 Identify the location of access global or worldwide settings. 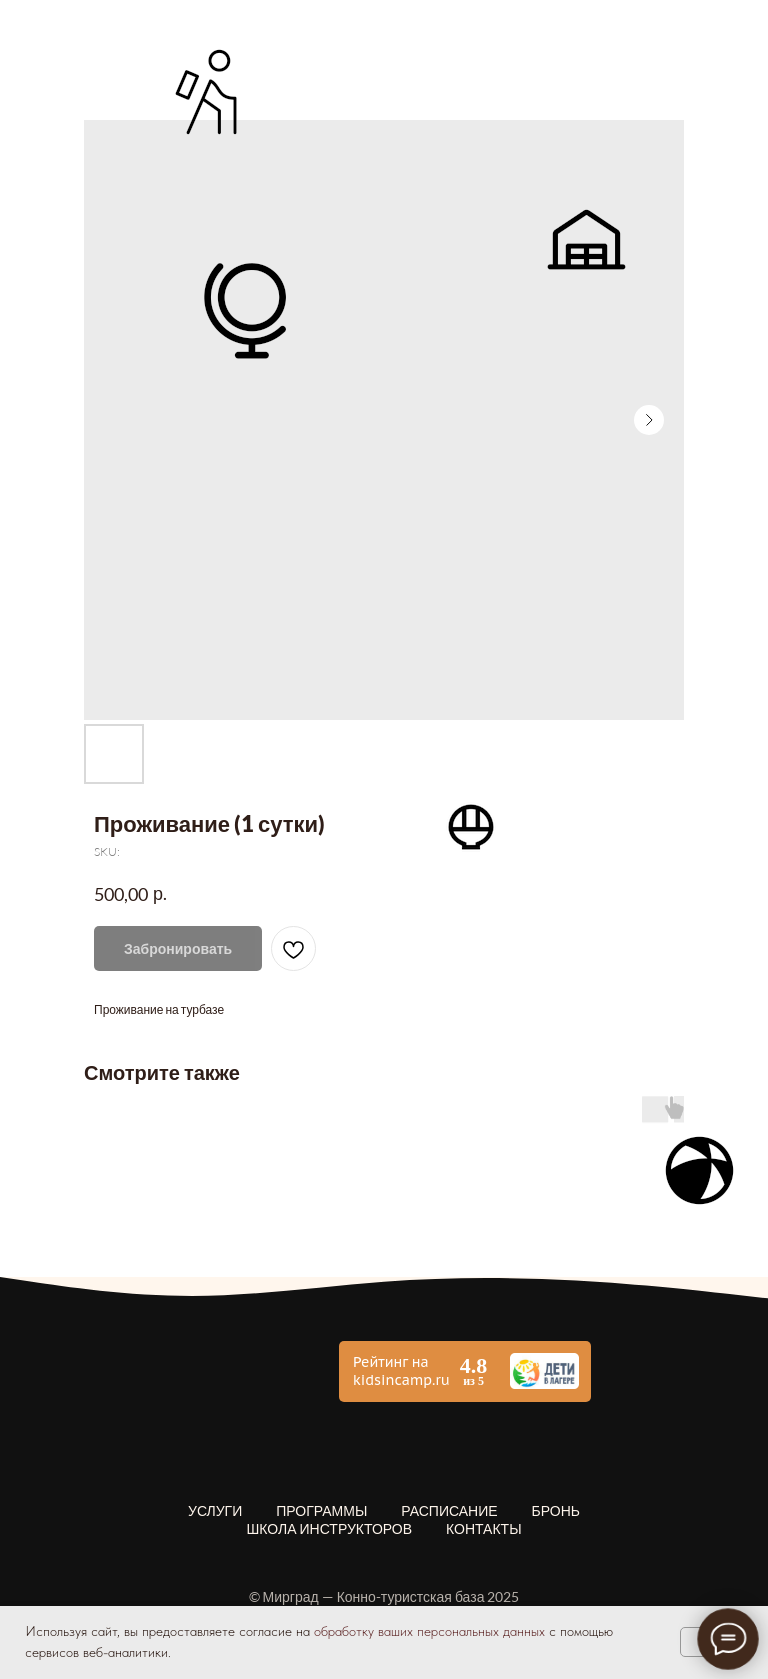
(248, 307).